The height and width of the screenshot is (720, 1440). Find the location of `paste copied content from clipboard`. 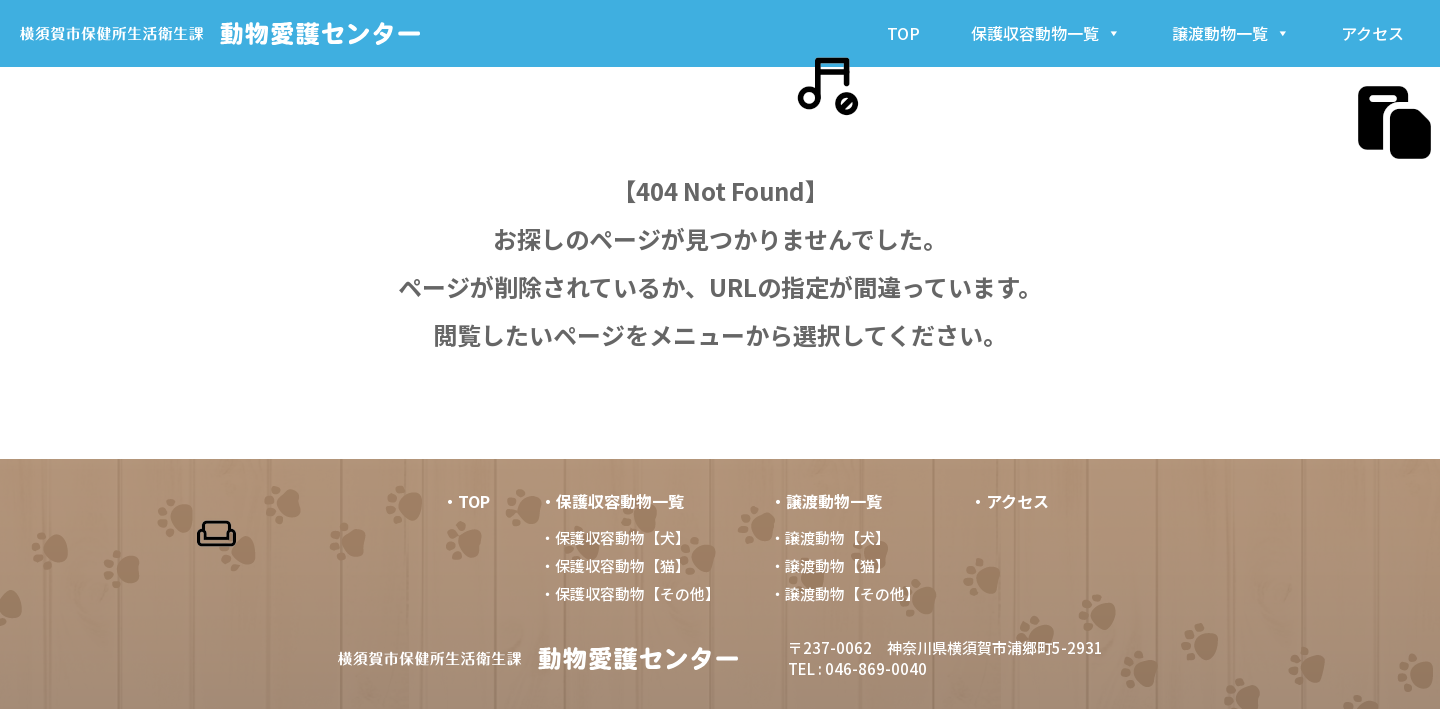

paste copied content from clipboard is located at coordinates (1394, 122).